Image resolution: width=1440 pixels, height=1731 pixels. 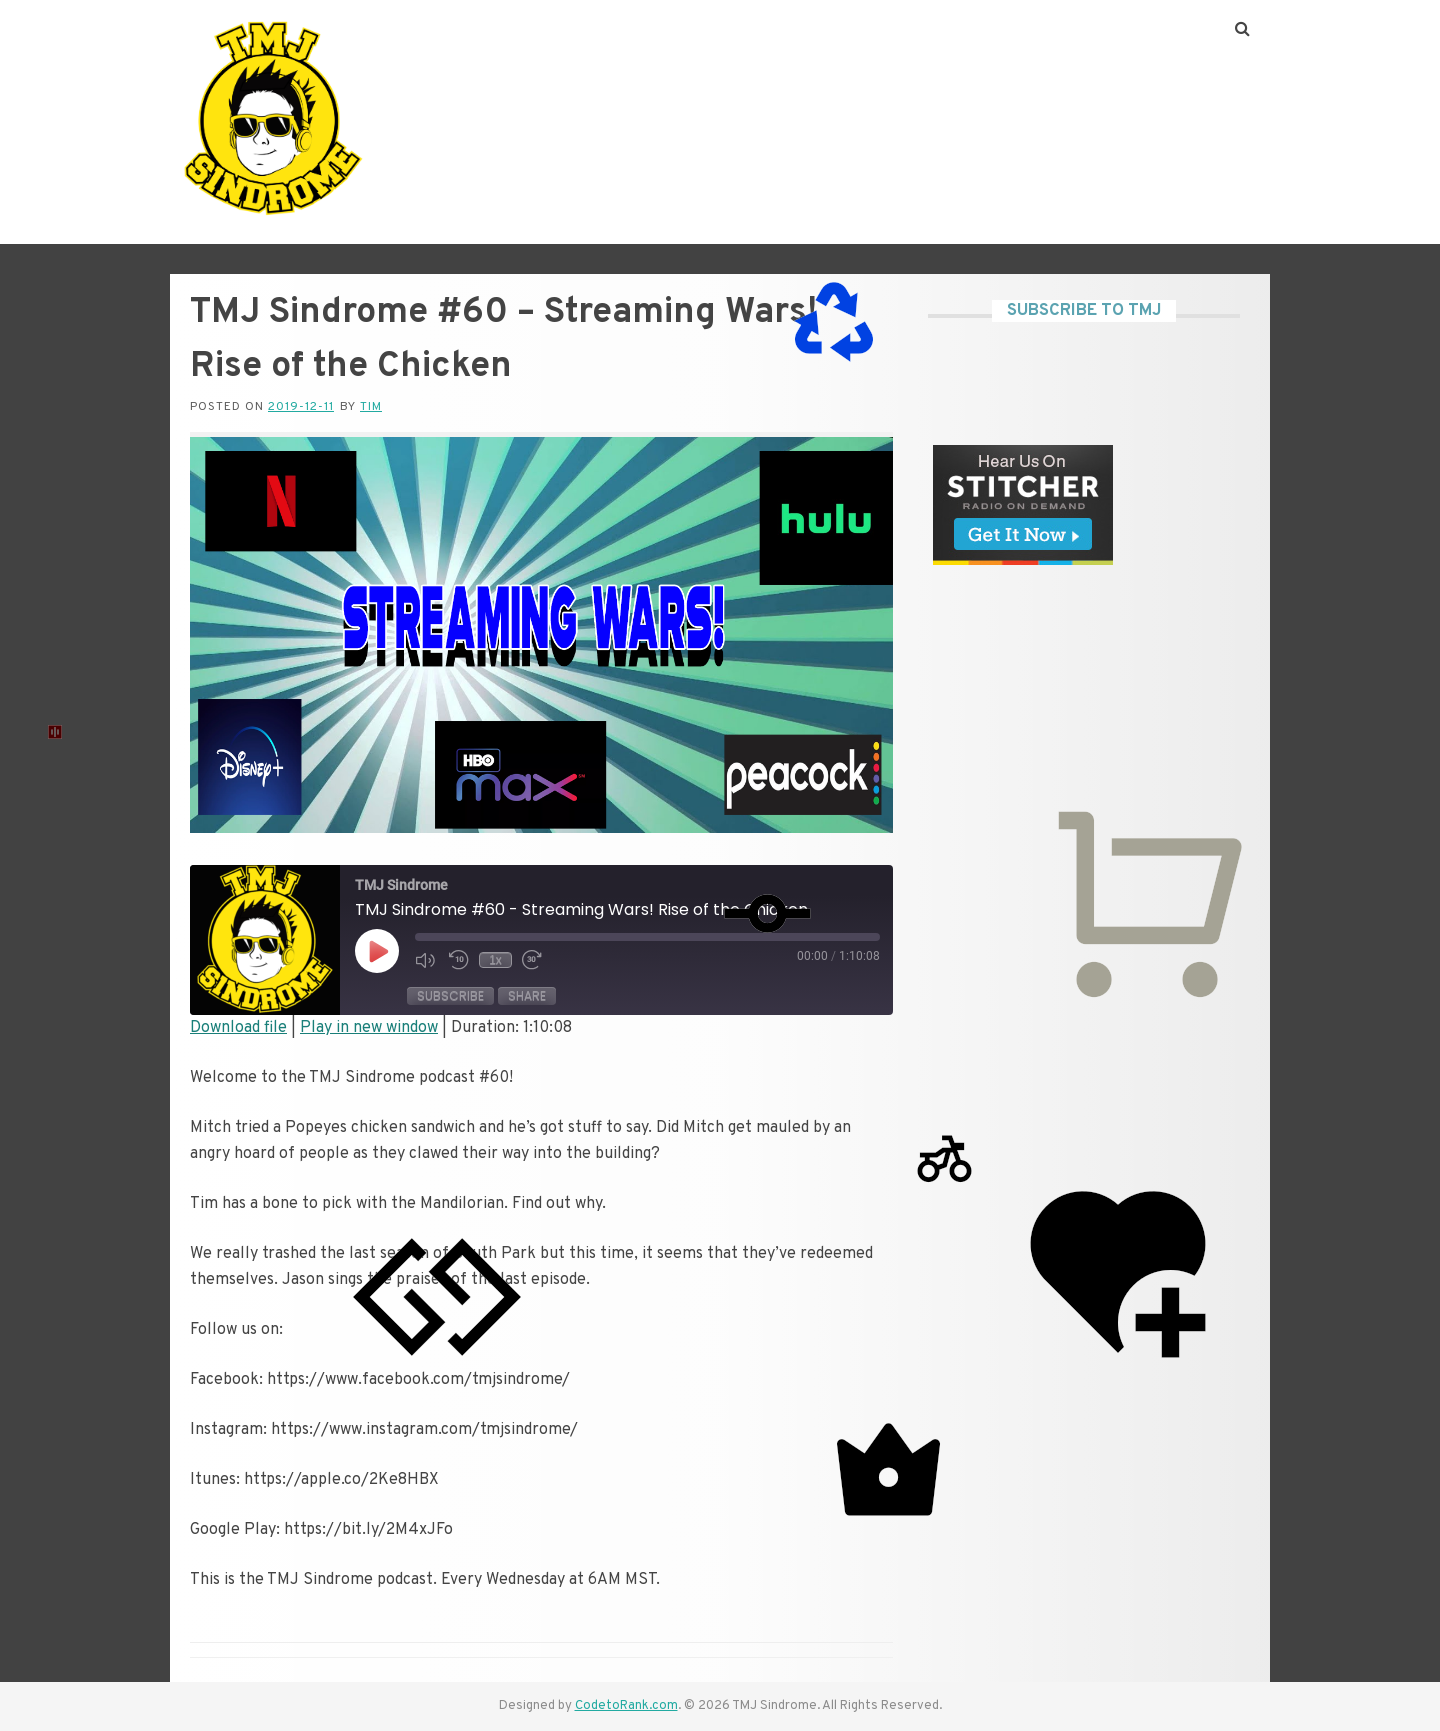 I want to click on indicates recyclable item or material, so click(x=834, y=321).